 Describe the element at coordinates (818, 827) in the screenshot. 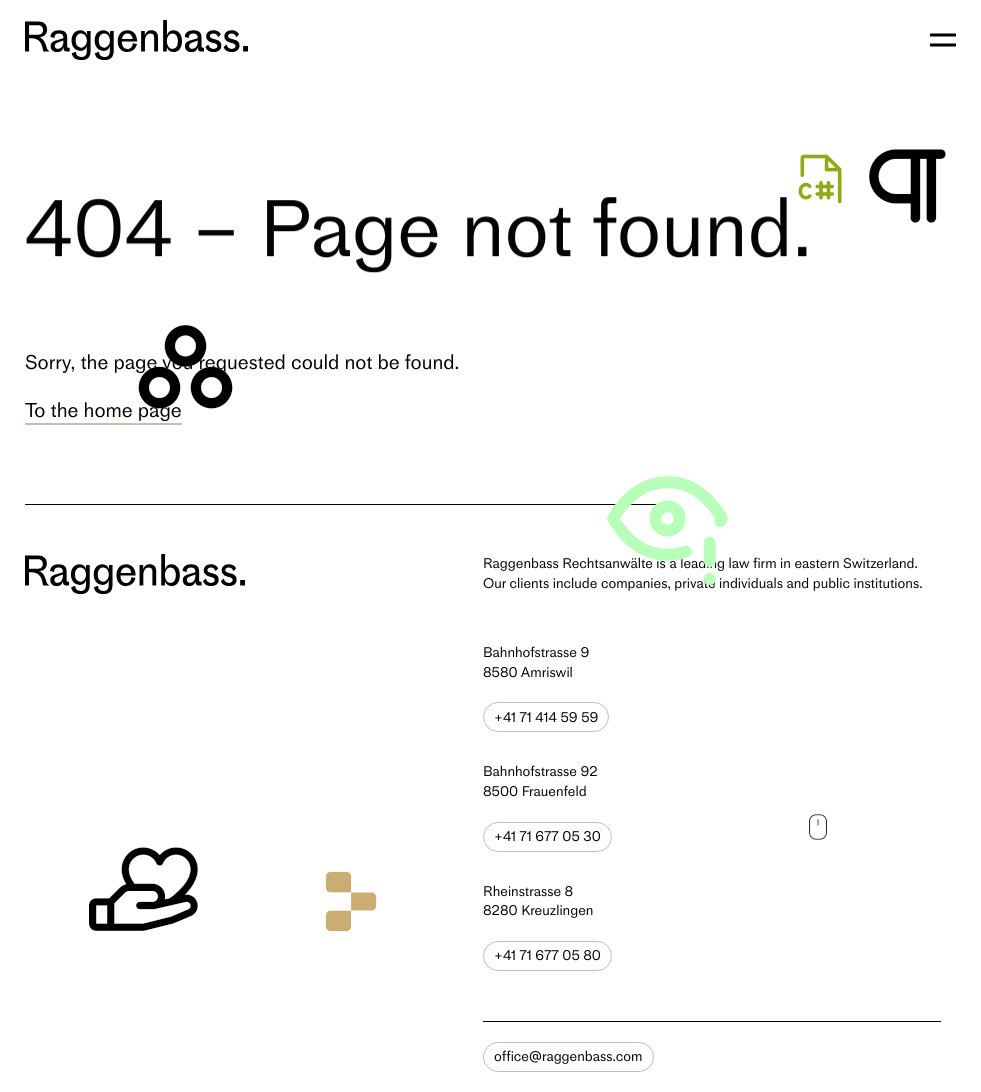

I see `indicates mouse input device` at that location.